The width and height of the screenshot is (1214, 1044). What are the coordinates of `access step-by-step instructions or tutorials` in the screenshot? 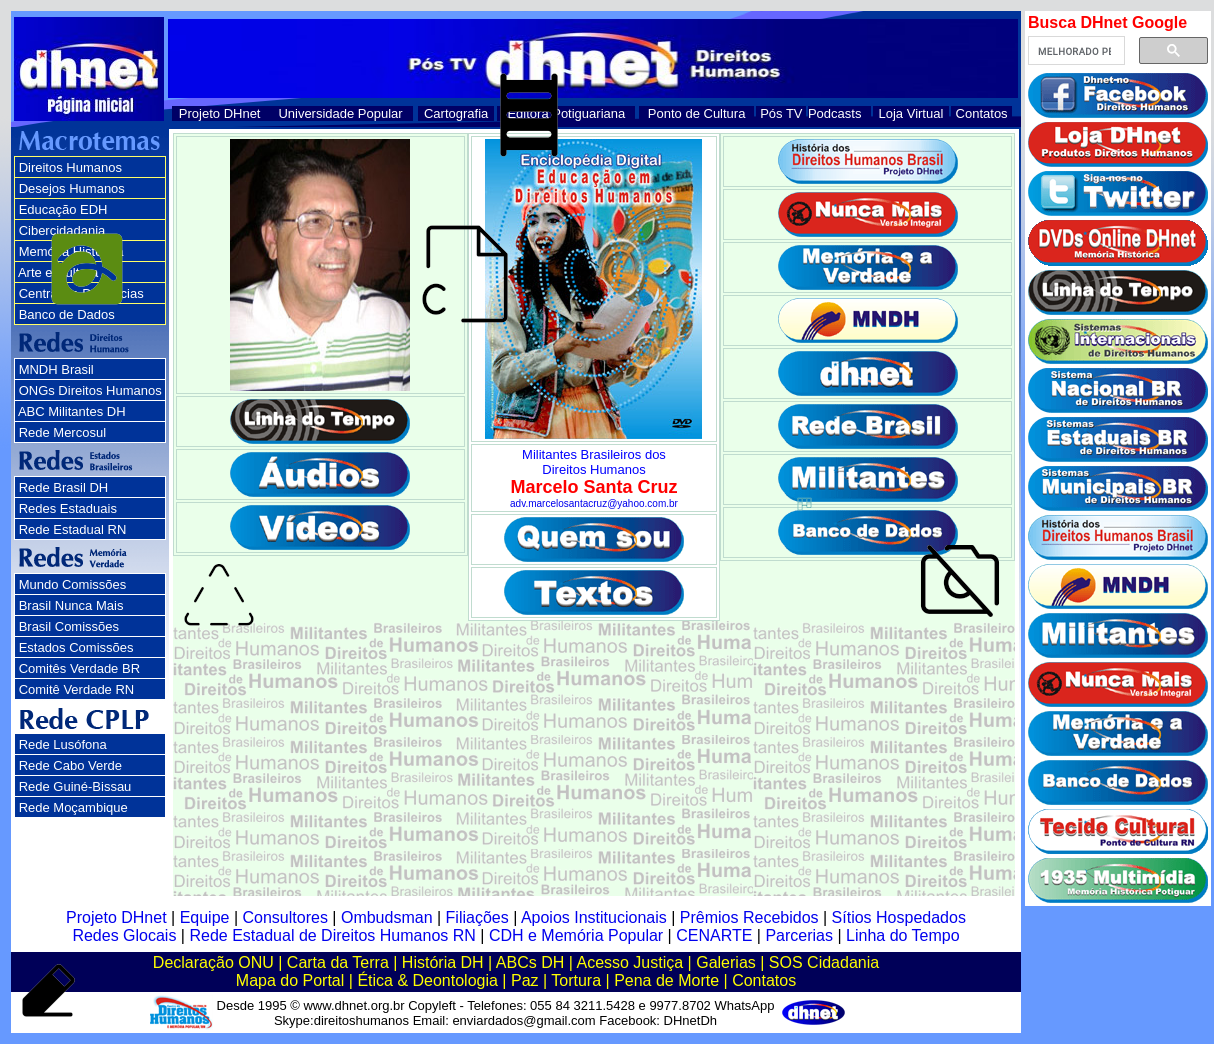 It's located at (529, 115).